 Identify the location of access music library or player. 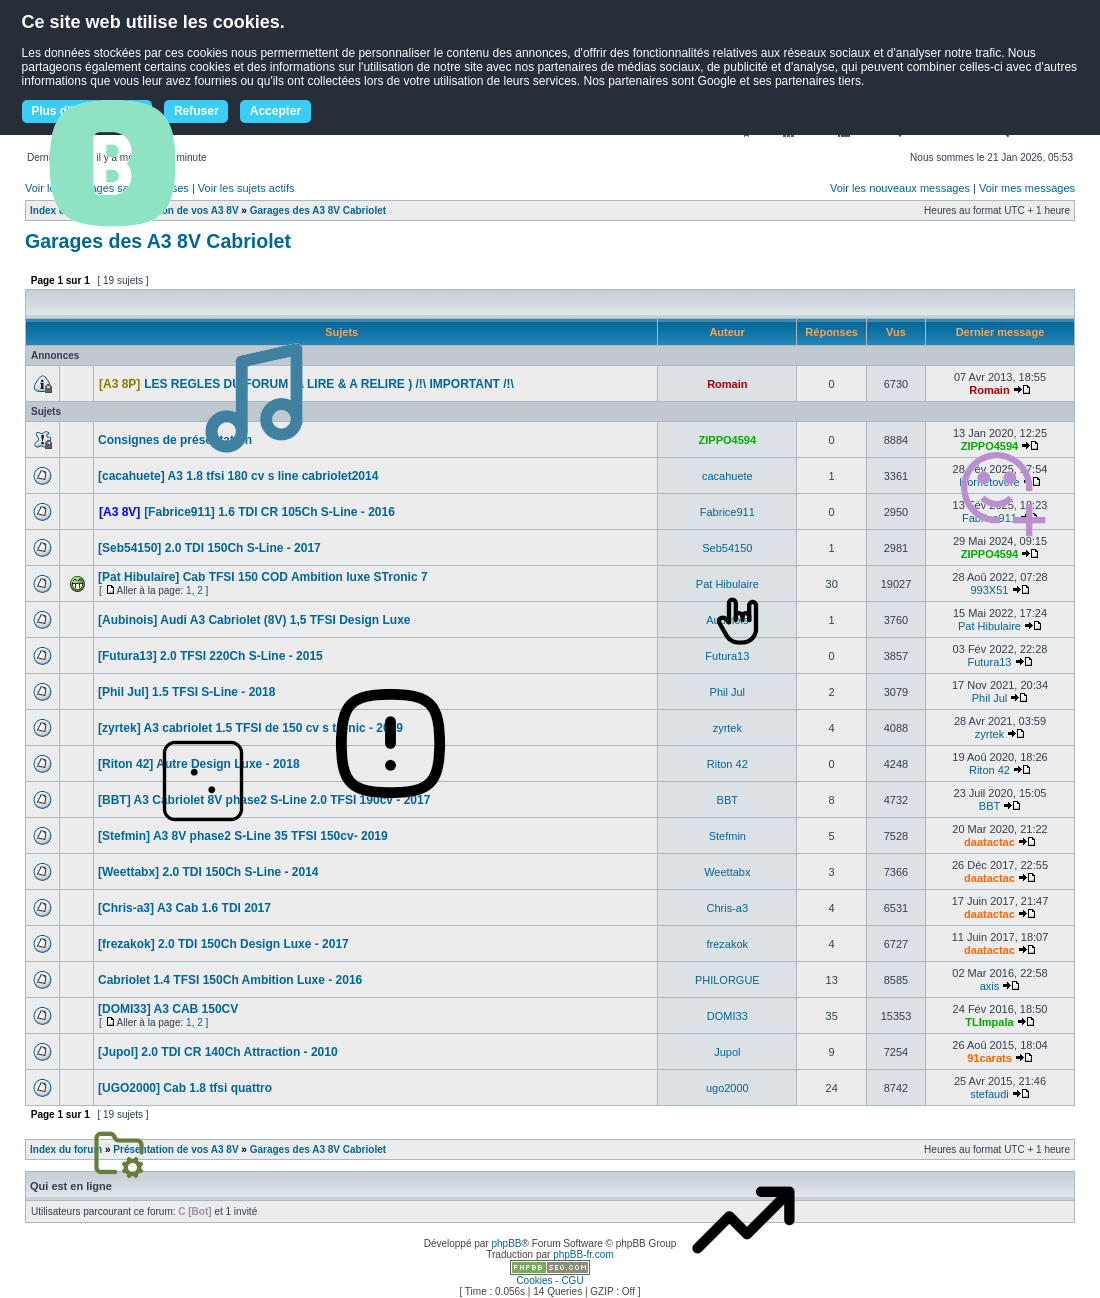
(260, 398).